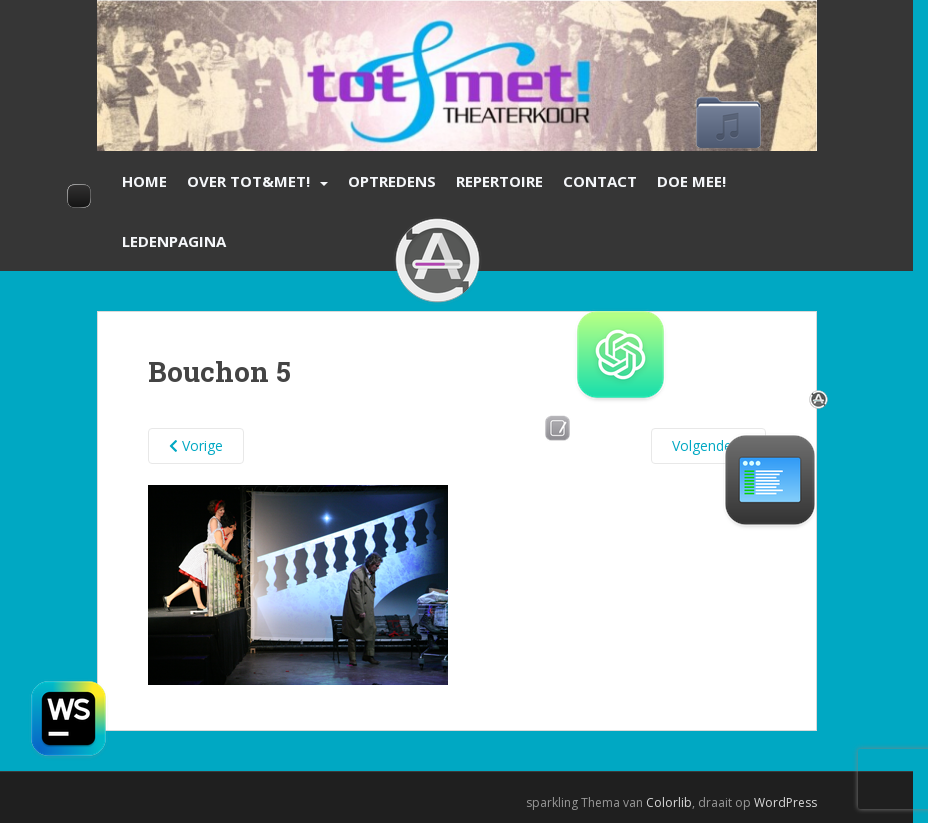 The height and width of the screenshot is (823, 928). Describe the element at coordinates (620, 354) in the screenshot. I see `open the OpenAI ChatGPT app` at that location.